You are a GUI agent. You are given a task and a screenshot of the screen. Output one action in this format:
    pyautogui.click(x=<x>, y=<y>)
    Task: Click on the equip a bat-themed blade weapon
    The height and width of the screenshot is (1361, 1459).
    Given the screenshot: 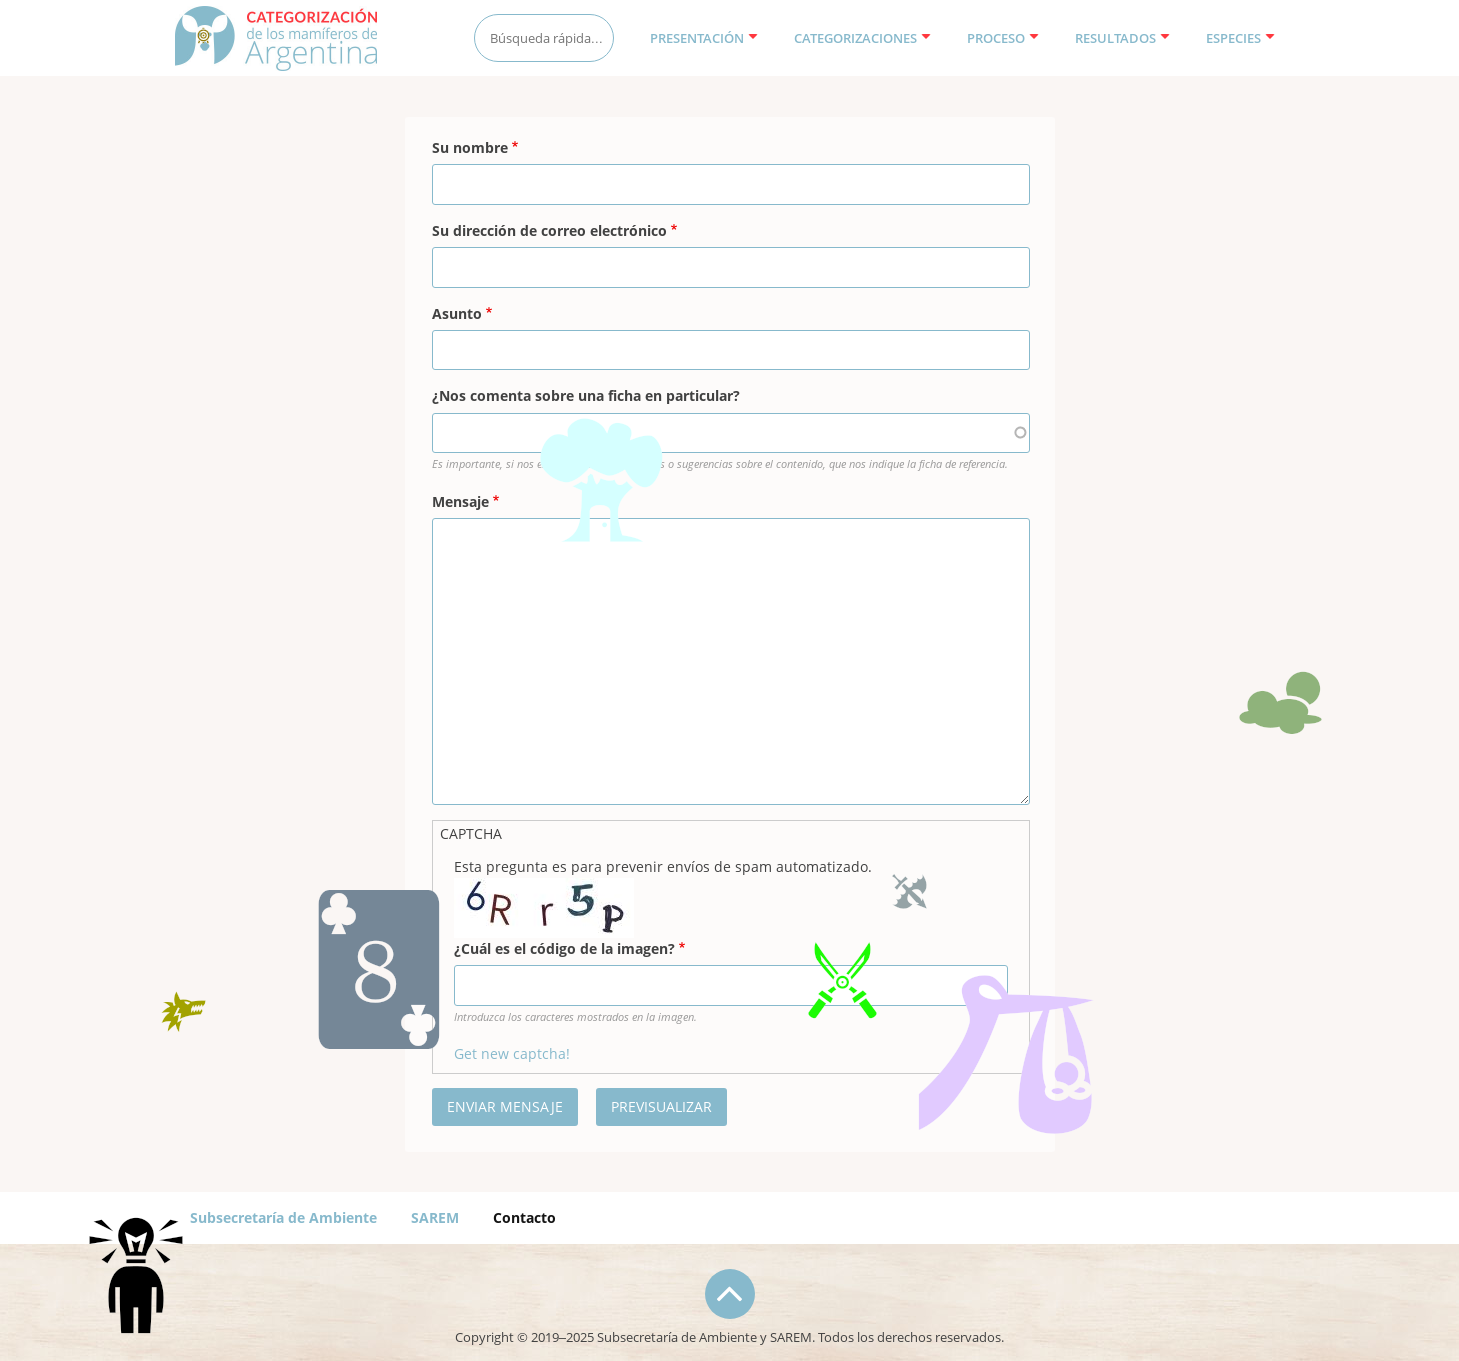 What is the action you would take?
    pyautogui.click(x=909, y=891)
    